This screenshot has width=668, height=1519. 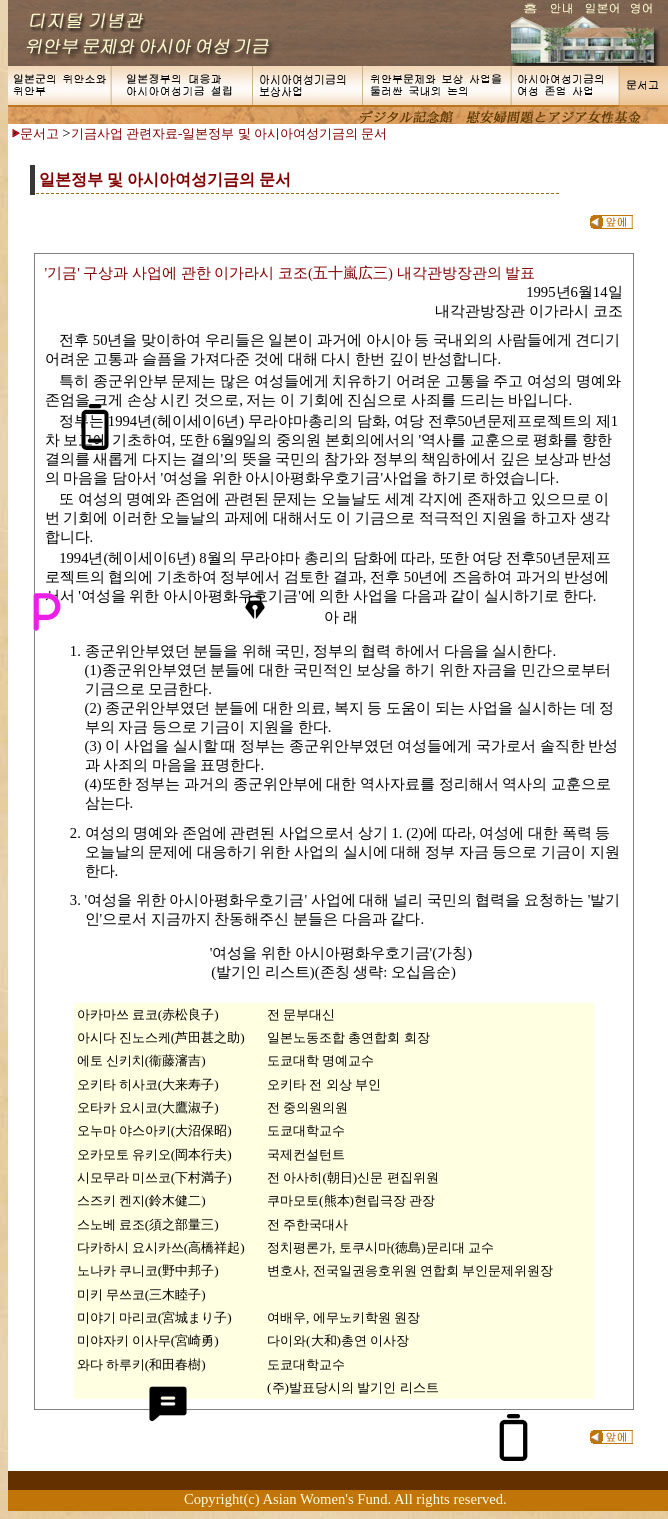 I want to click on indicates battery is empty or depleted, so click(x=513, y=1437).